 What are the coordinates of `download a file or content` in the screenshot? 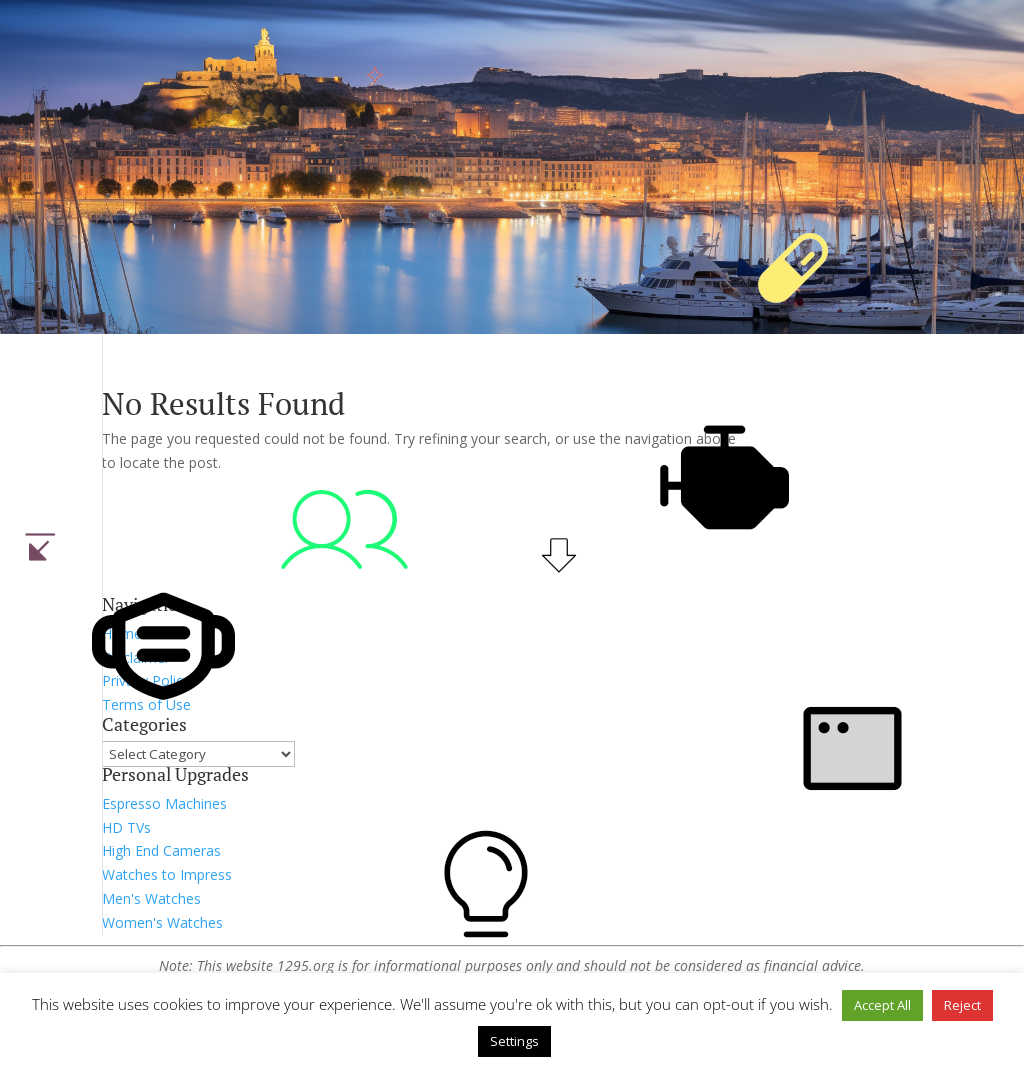 It's located at (559, 554).